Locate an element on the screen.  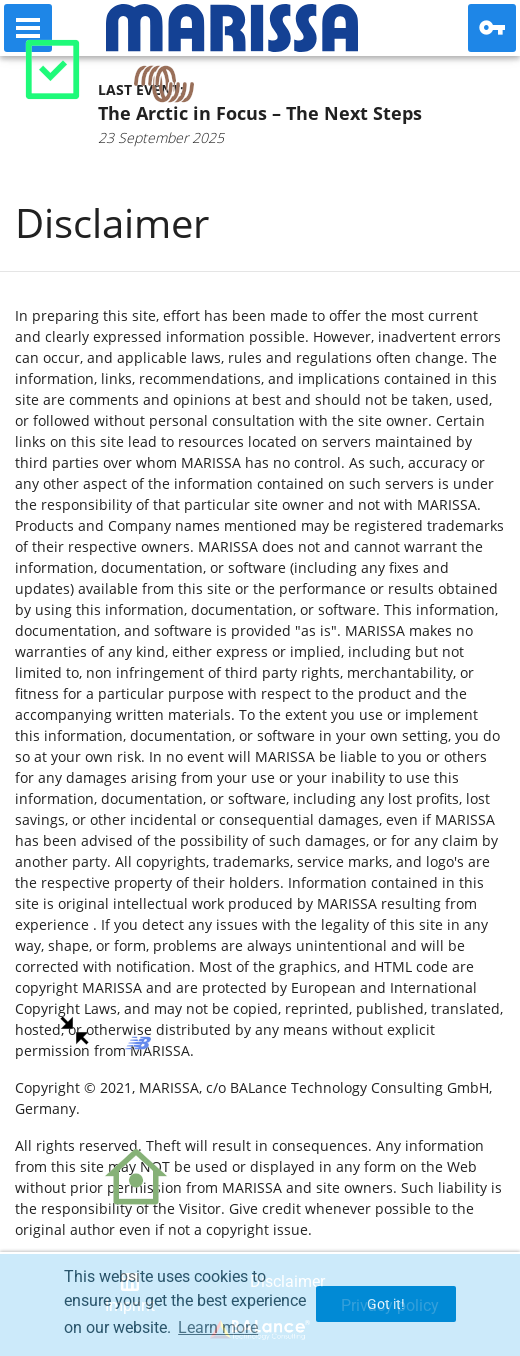
collapse or minimize an expanded view is located at coordinates (74, 1030).